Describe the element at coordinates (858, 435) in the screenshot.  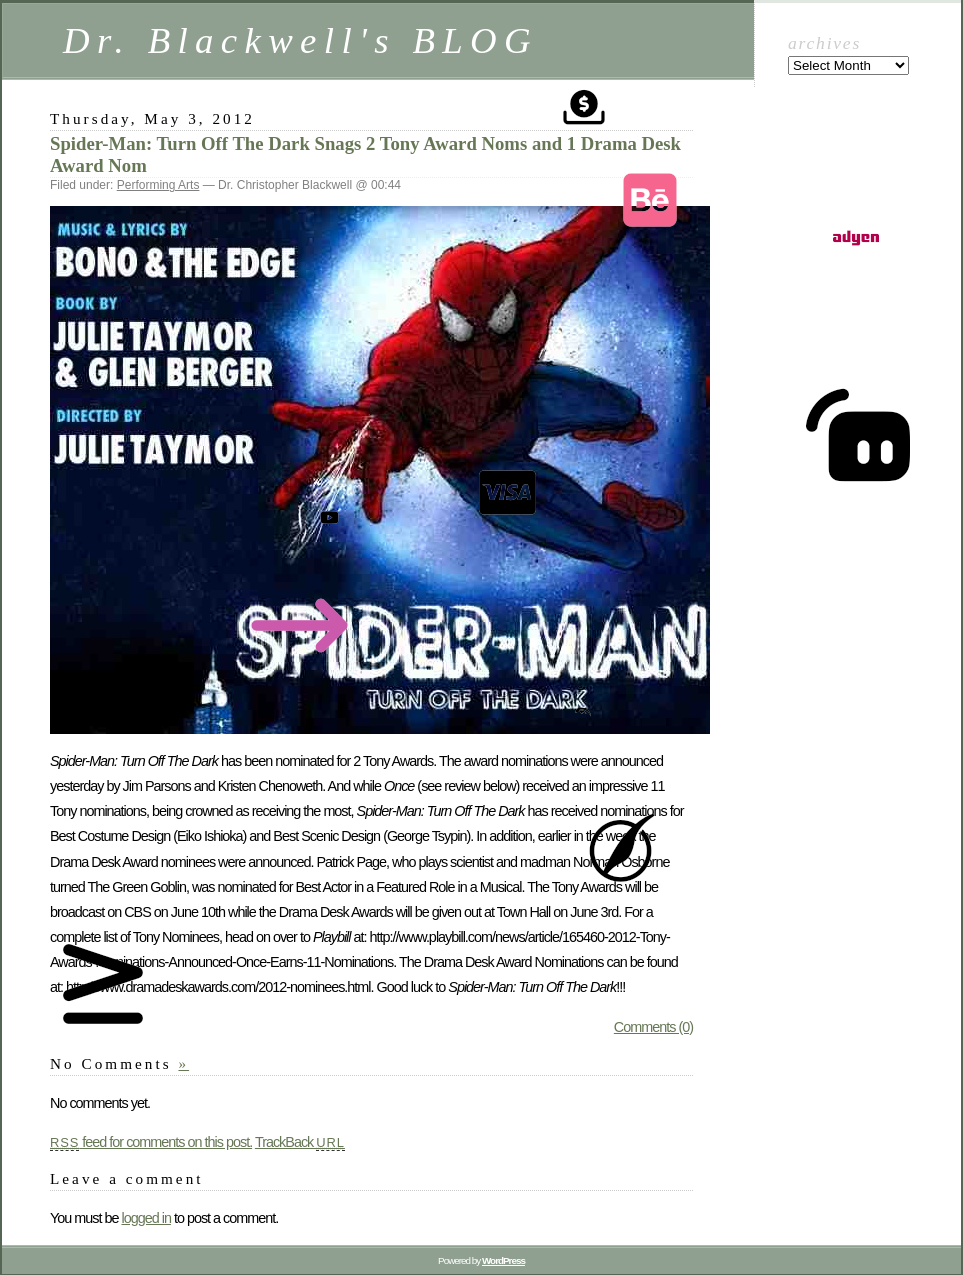
I see `open streamlabs streaming software` at that location.